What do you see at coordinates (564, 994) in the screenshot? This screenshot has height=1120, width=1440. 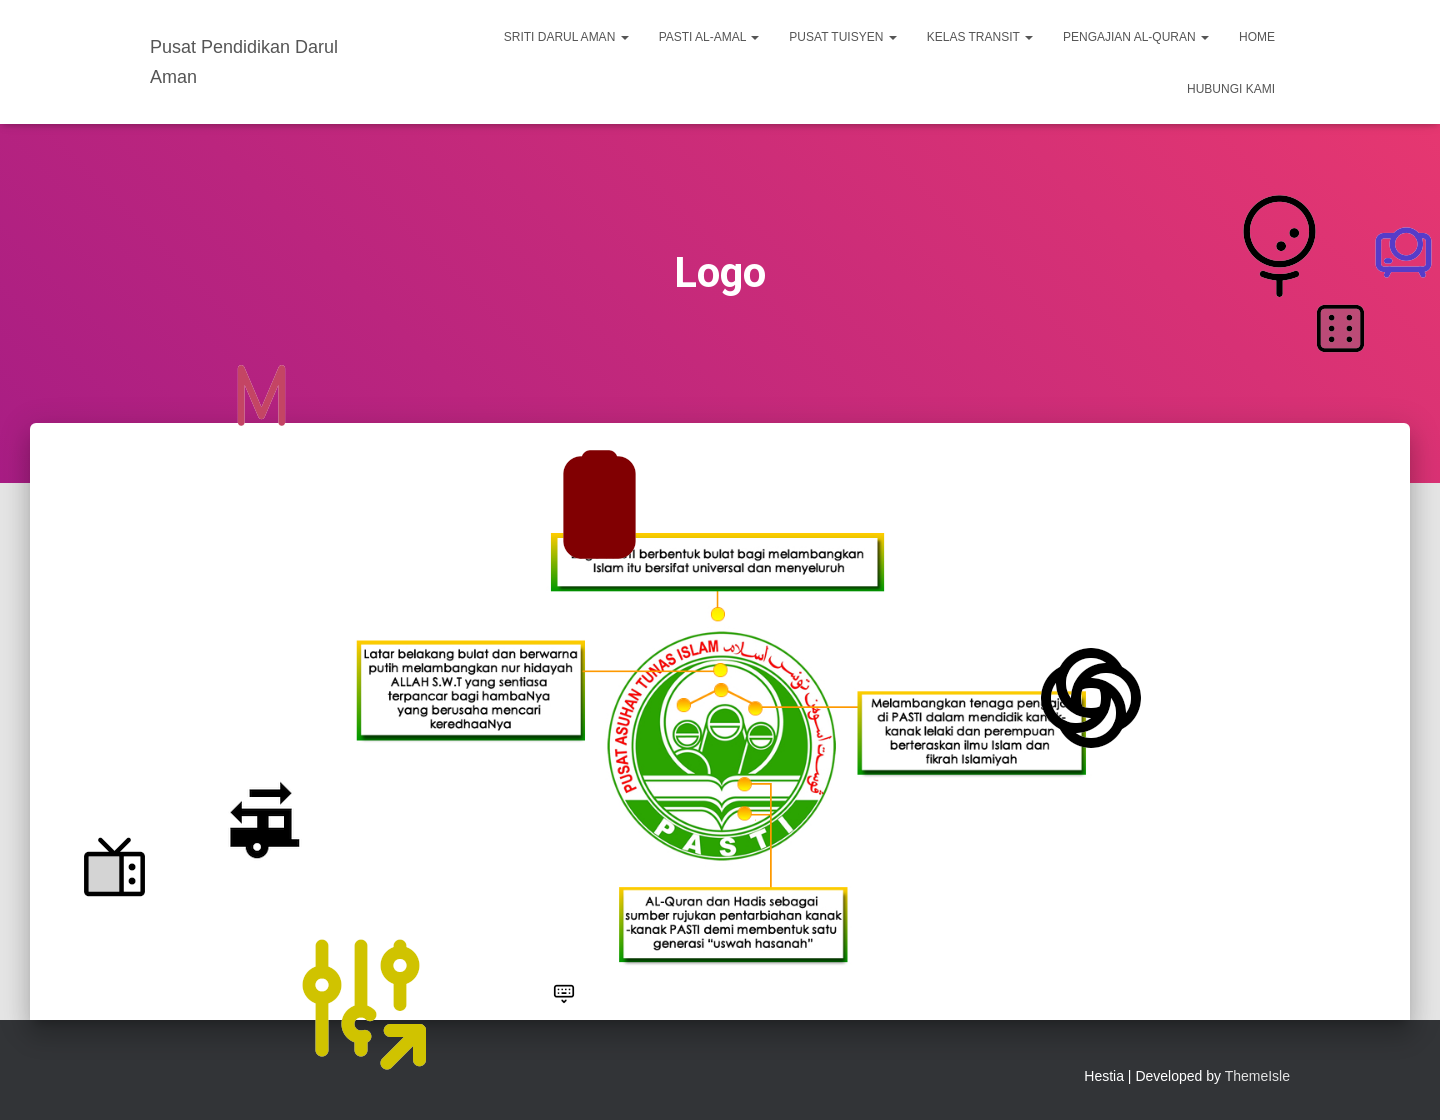 I see `show on-screen keyboard` at bounding box center [564, 994].